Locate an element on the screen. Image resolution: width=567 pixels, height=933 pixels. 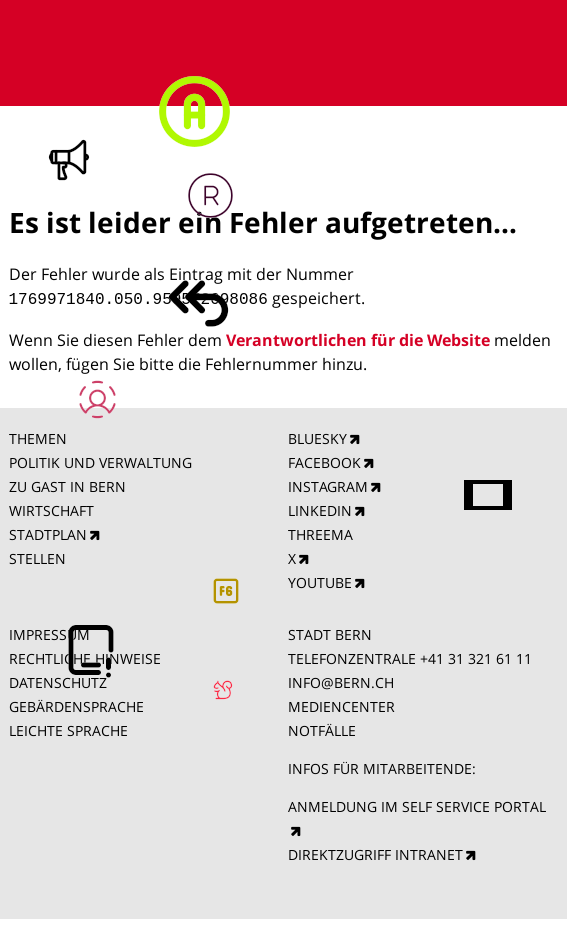
indicates registered trademark status is located at coordinates (210, 195).